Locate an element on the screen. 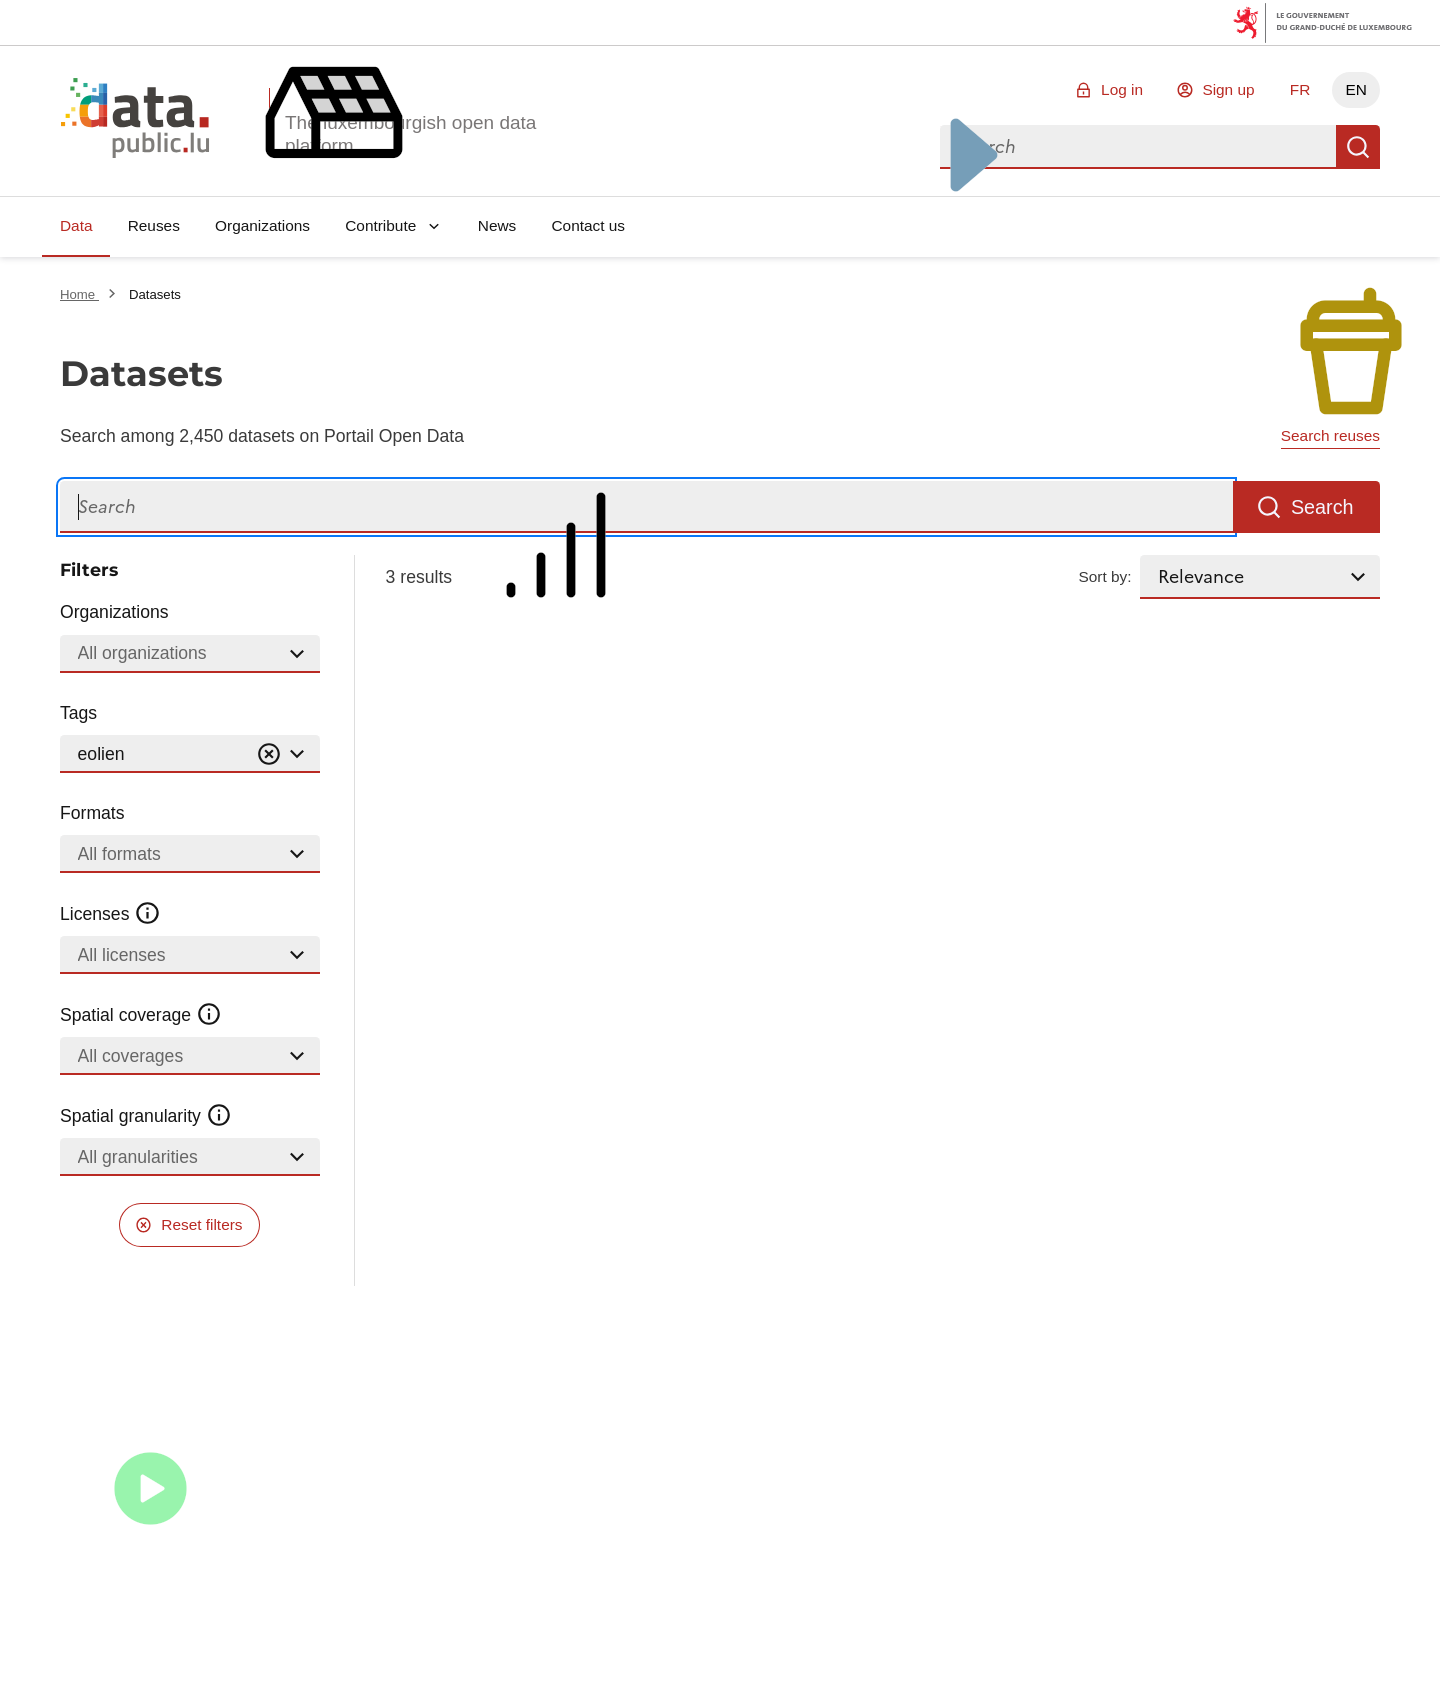 The height and width of the screenshot is (1694, 1440). indicates strong cellular network signal is located at coordinates (577, 539).